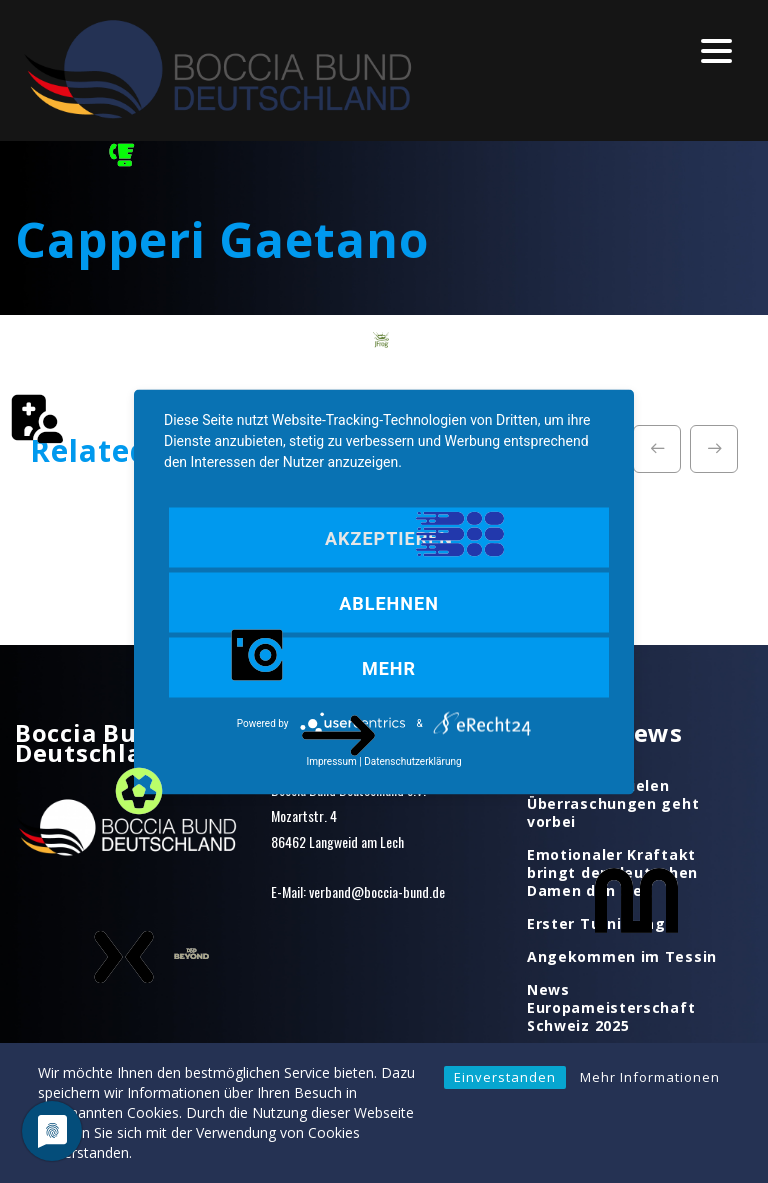  I want to click on a whimsical easter egg or joke icon, so click(122, 155).